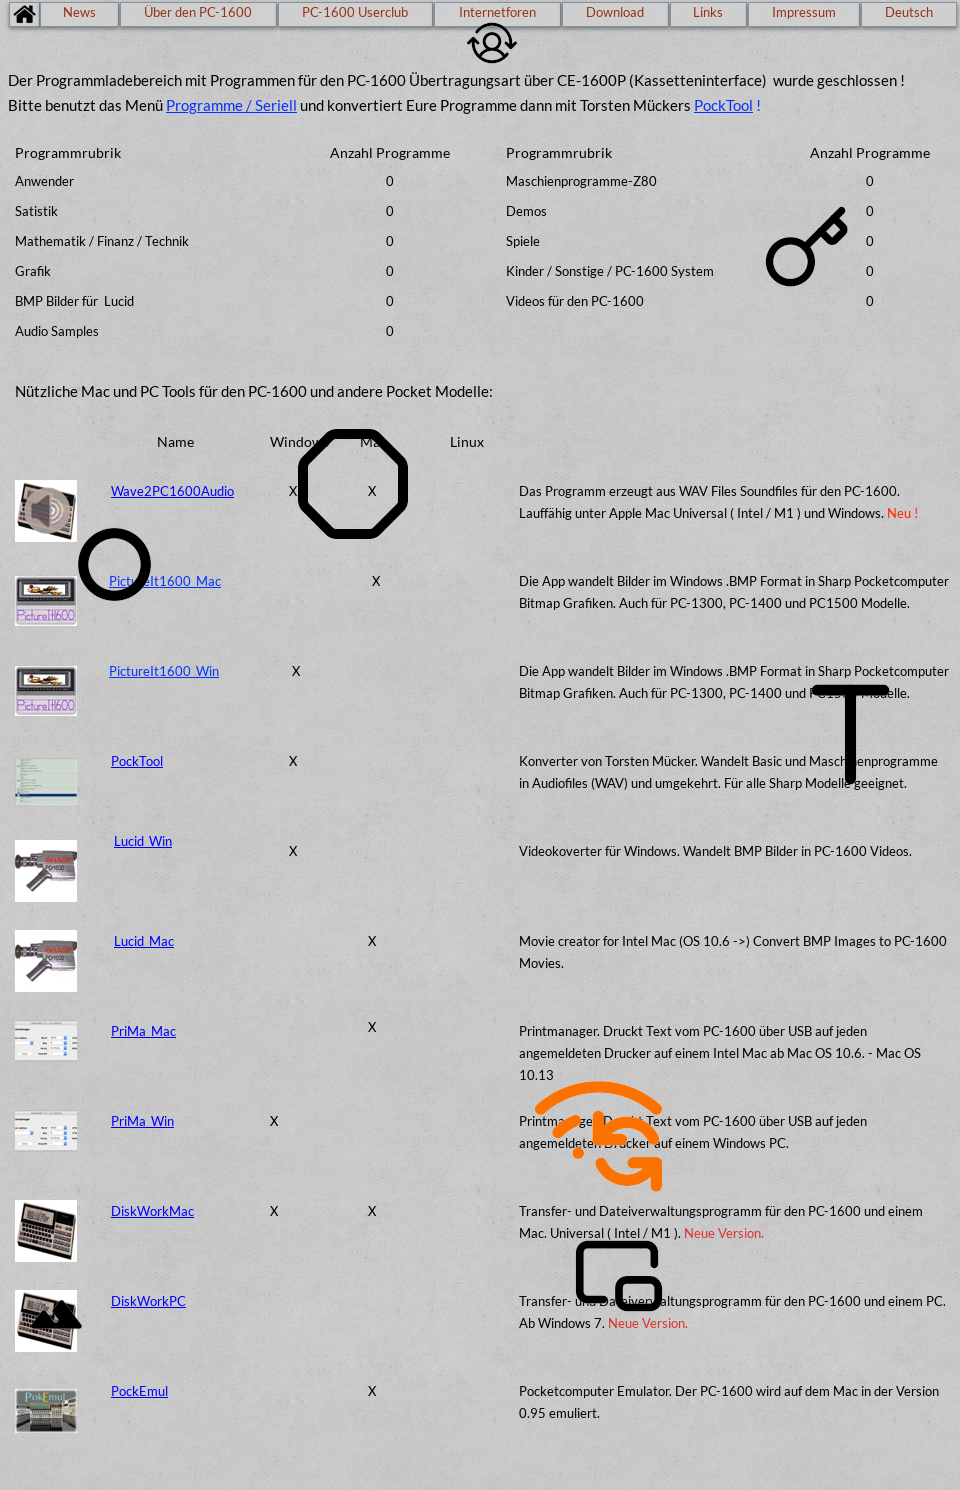  What do you see at coordinates (56, 1313) in the screenshot?
I see `view landscape or nature photos` at bounding box center [56, 1313].